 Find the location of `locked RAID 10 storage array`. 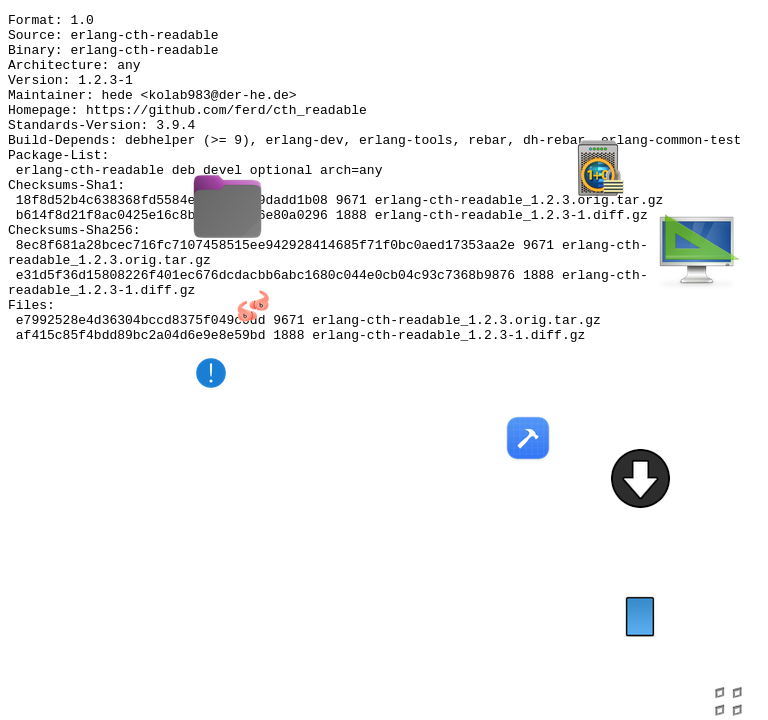

locked RAID 10 storage array is located at coordinates (598, 168).